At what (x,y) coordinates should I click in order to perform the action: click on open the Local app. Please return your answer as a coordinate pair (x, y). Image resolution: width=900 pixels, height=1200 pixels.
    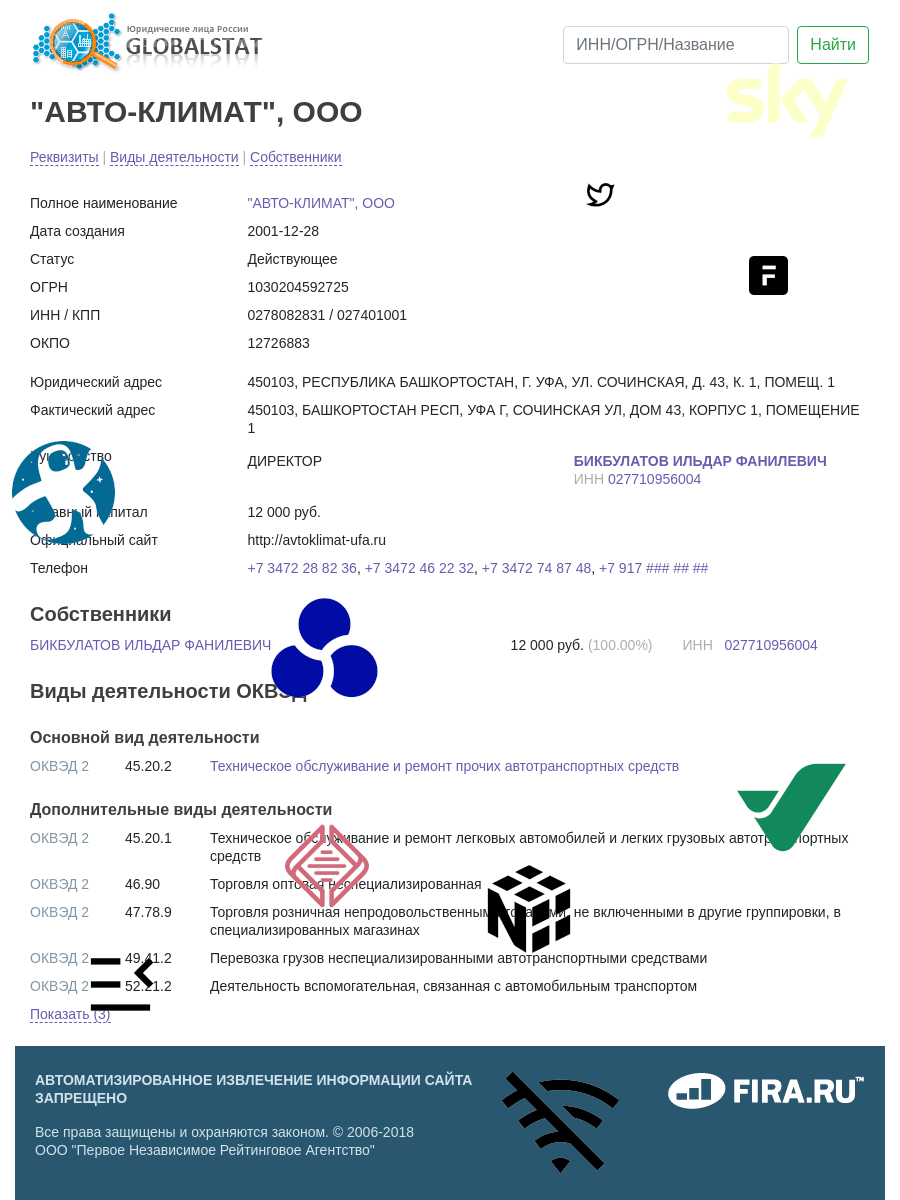
    Looking at the image, I should click on (327, 866).